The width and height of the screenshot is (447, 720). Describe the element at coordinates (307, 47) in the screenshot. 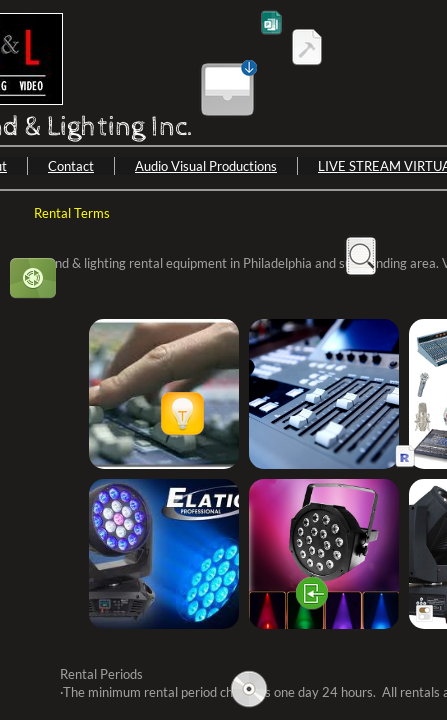

I see `makefile document used for build automation` at that location.